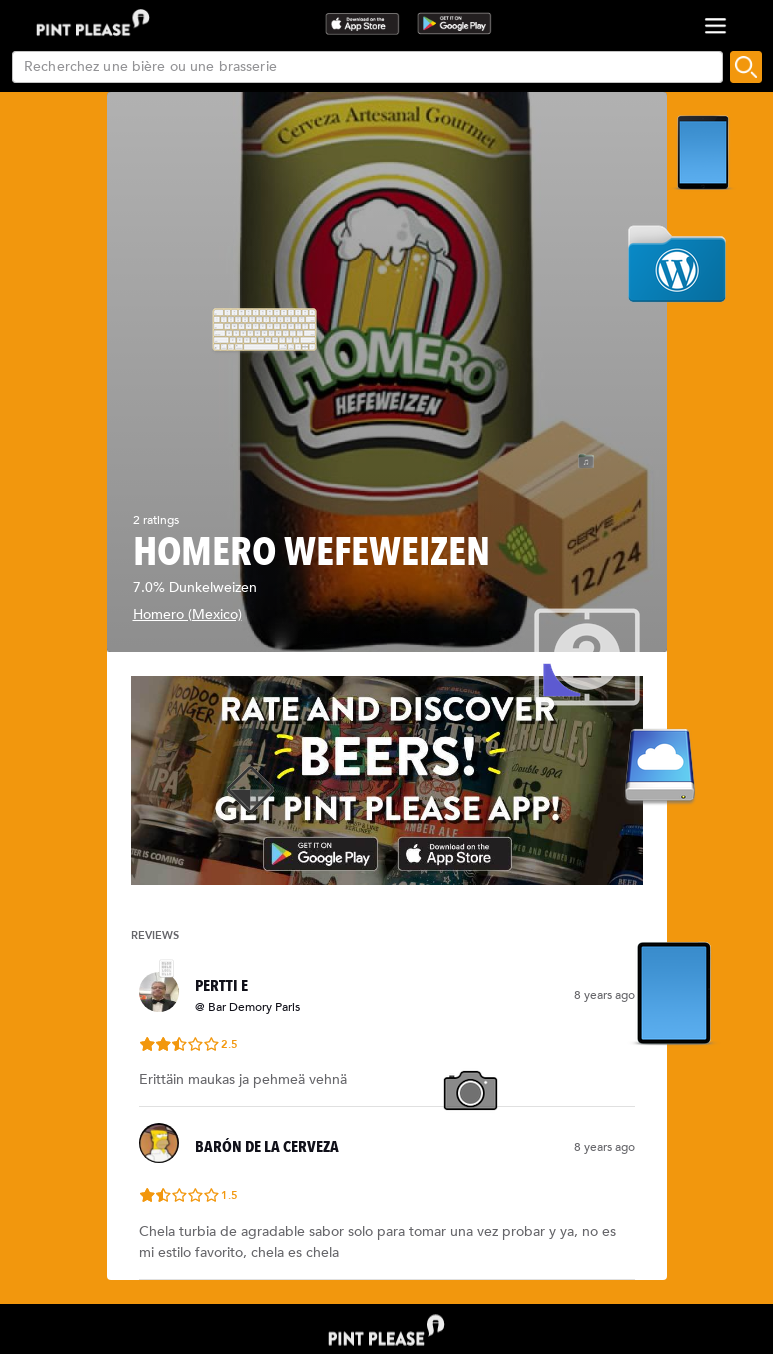 This screenshot has width=773, height=1354. I want to click on generate or build a media library, so click(587, 657).